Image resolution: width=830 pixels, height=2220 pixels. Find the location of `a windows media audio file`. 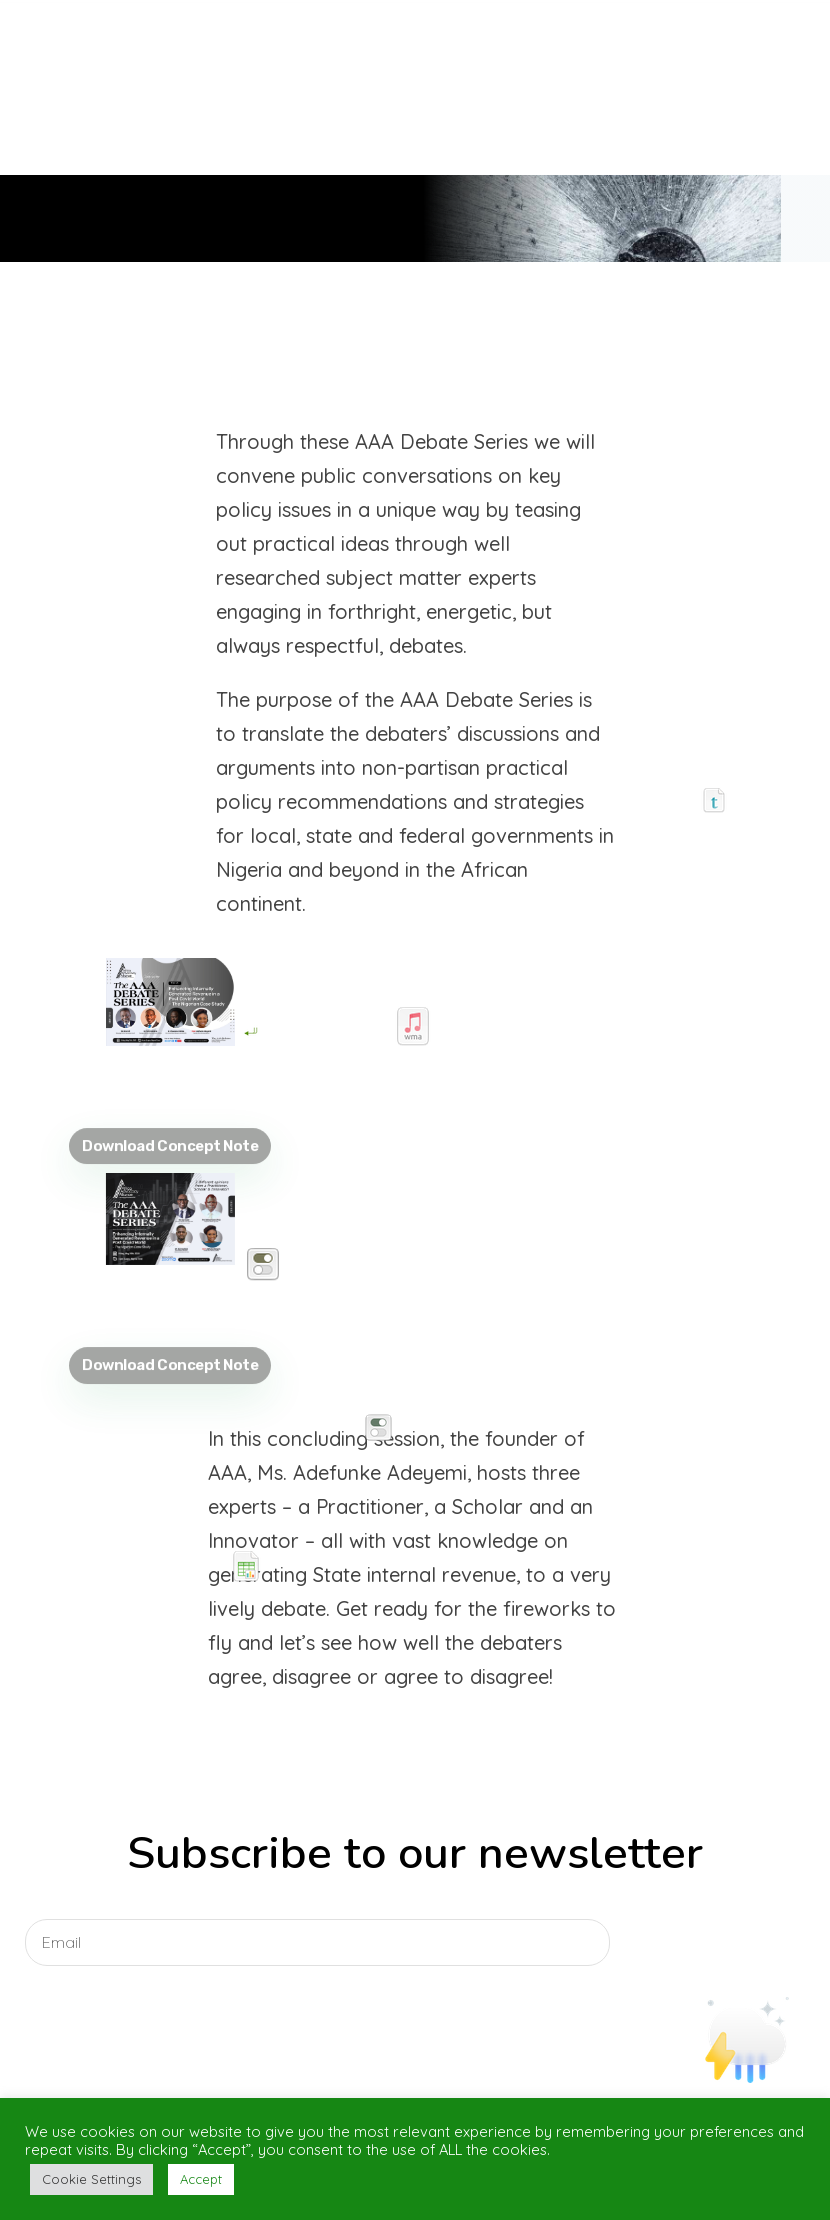

a windows media audio file is located at coordinates (413, 1026).